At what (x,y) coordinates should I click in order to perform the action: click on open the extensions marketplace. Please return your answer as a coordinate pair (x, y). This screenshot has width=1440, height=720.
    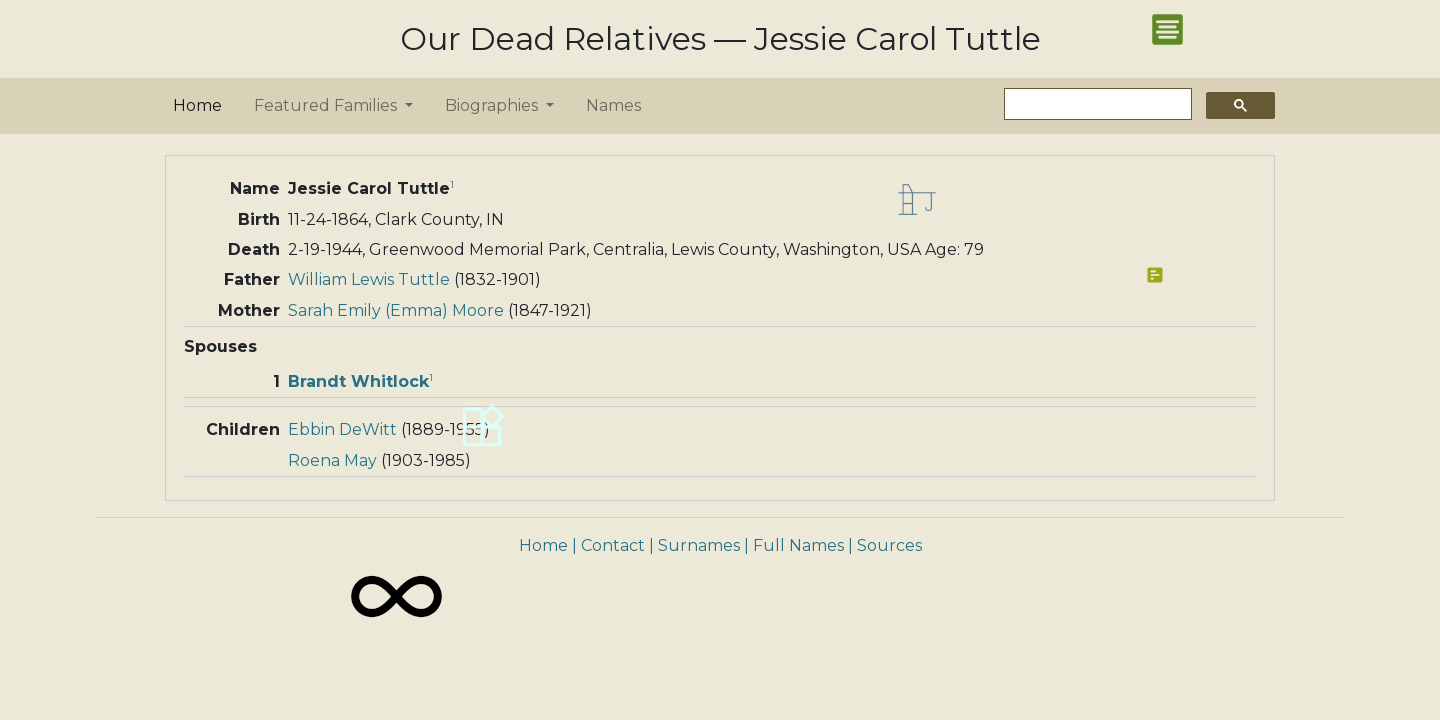
    Looking at the image, I should click on (481, 425).